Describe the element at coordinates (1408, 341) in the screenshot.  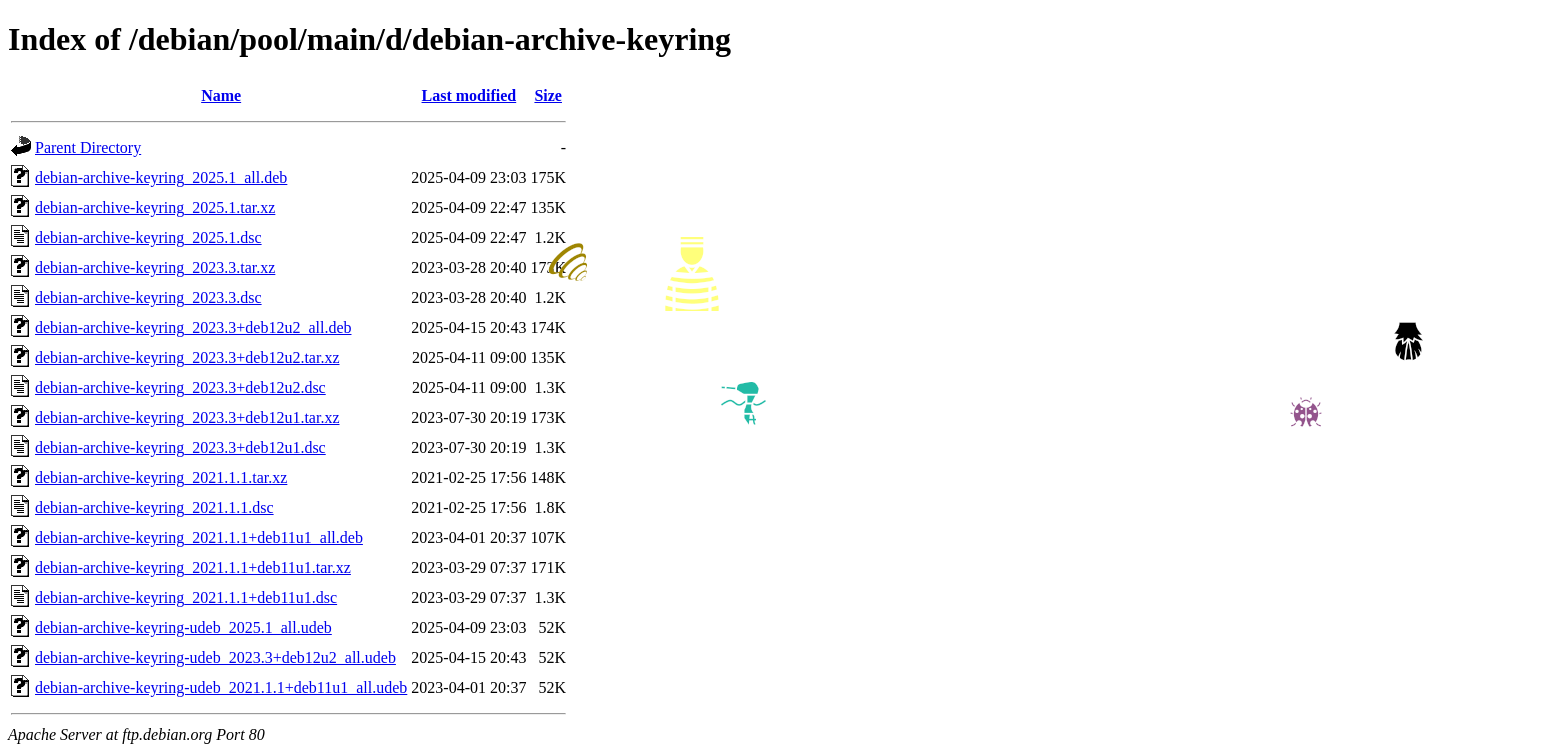
I see `indicates horse or equine-related content` at that location.